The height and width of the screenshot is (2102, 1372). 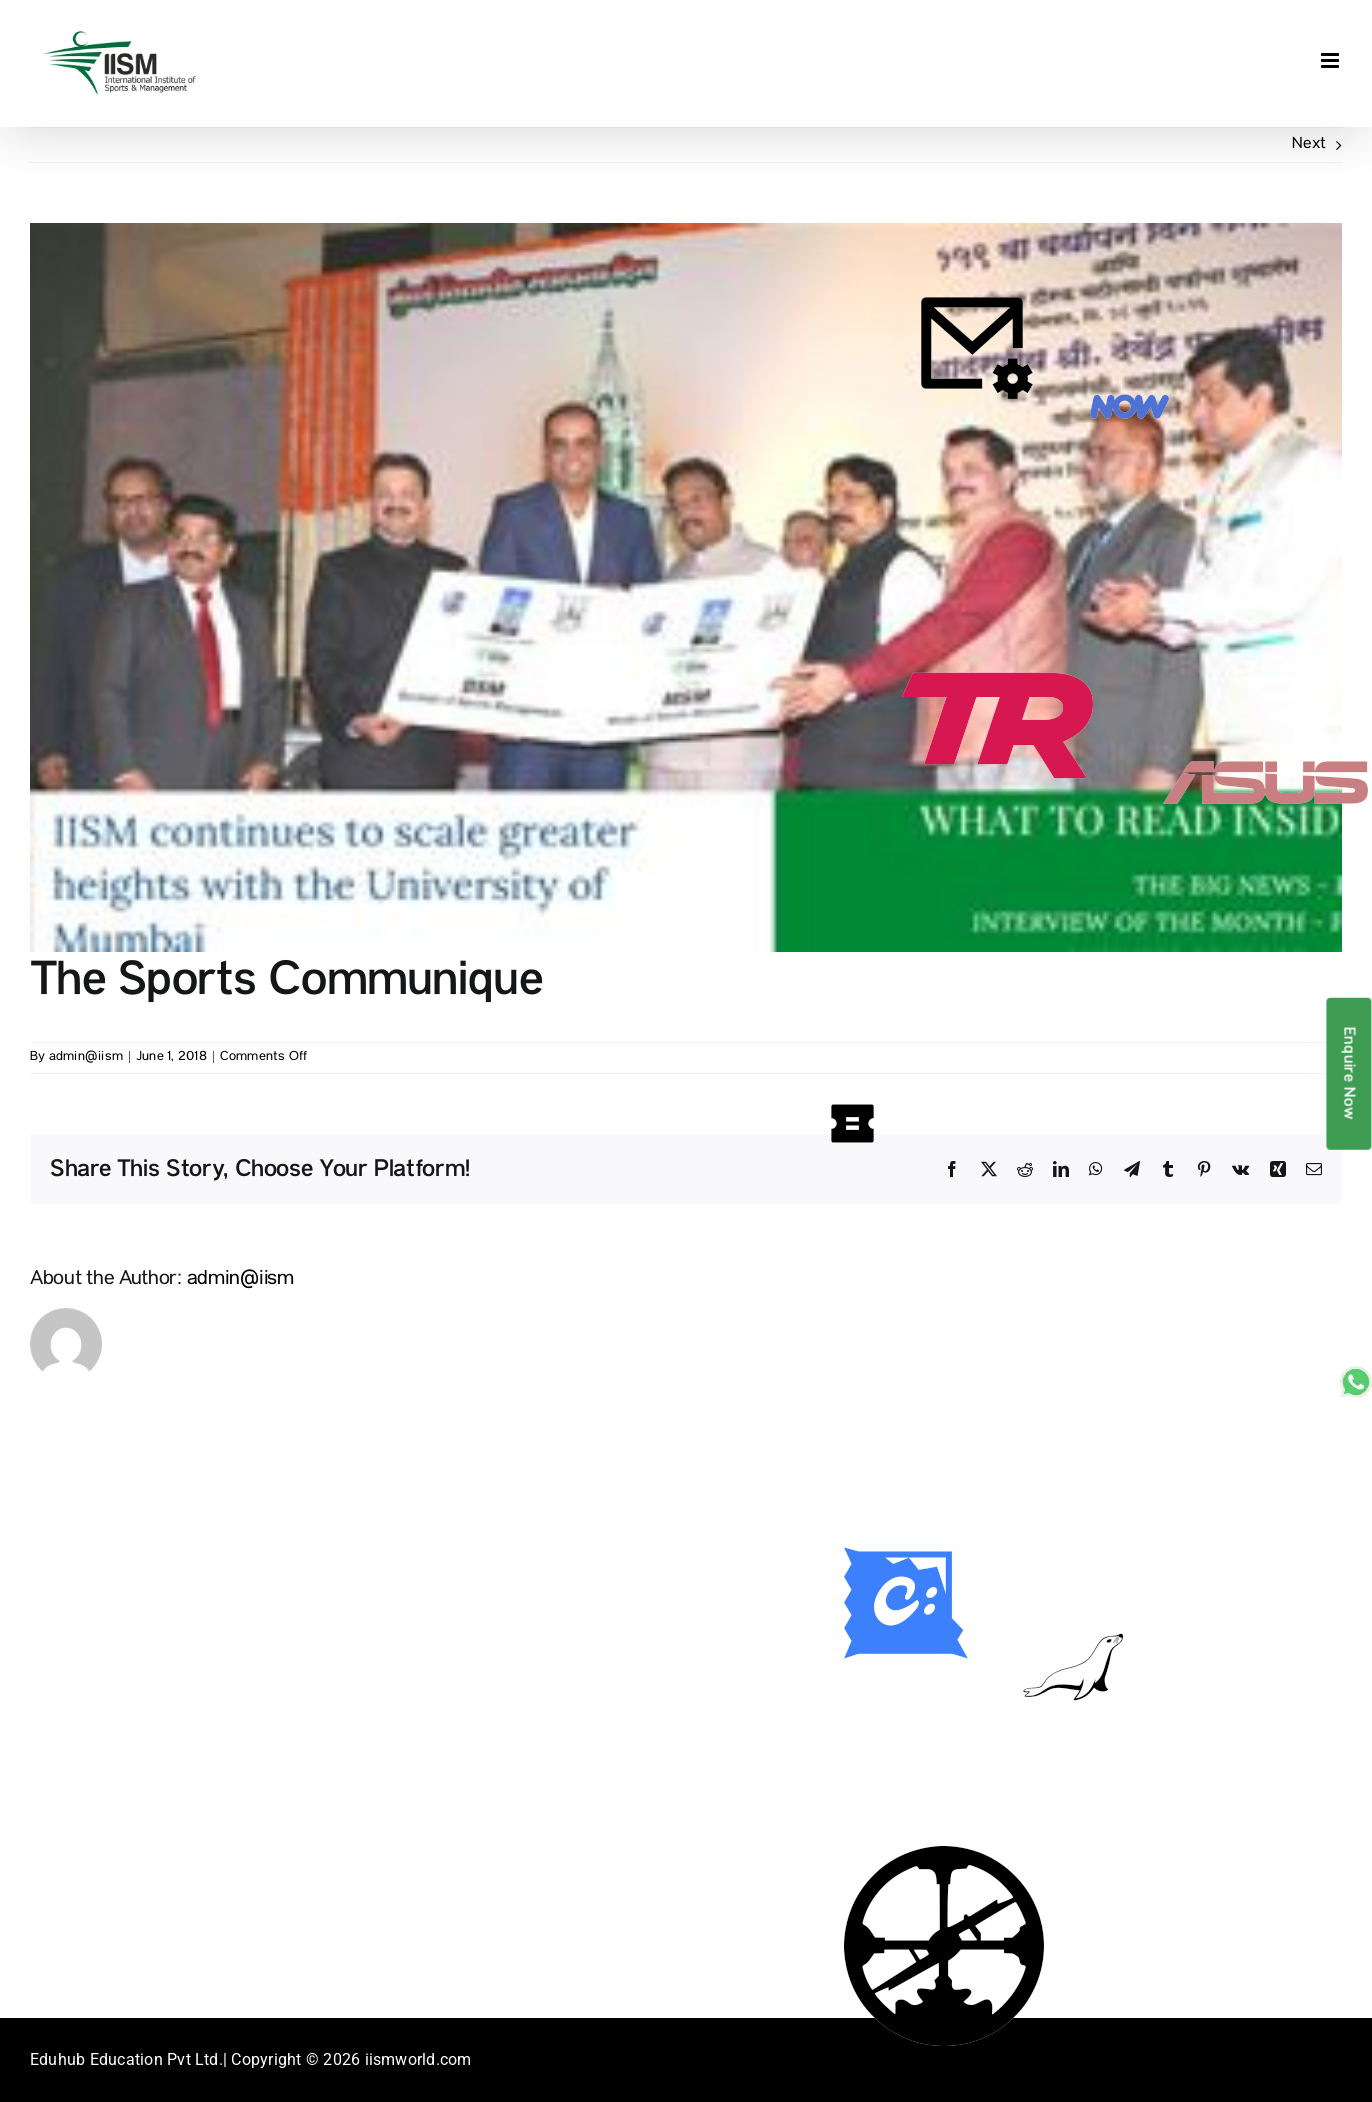 I want to click on view available coupons or discounts, so click(x=852, y=1123).